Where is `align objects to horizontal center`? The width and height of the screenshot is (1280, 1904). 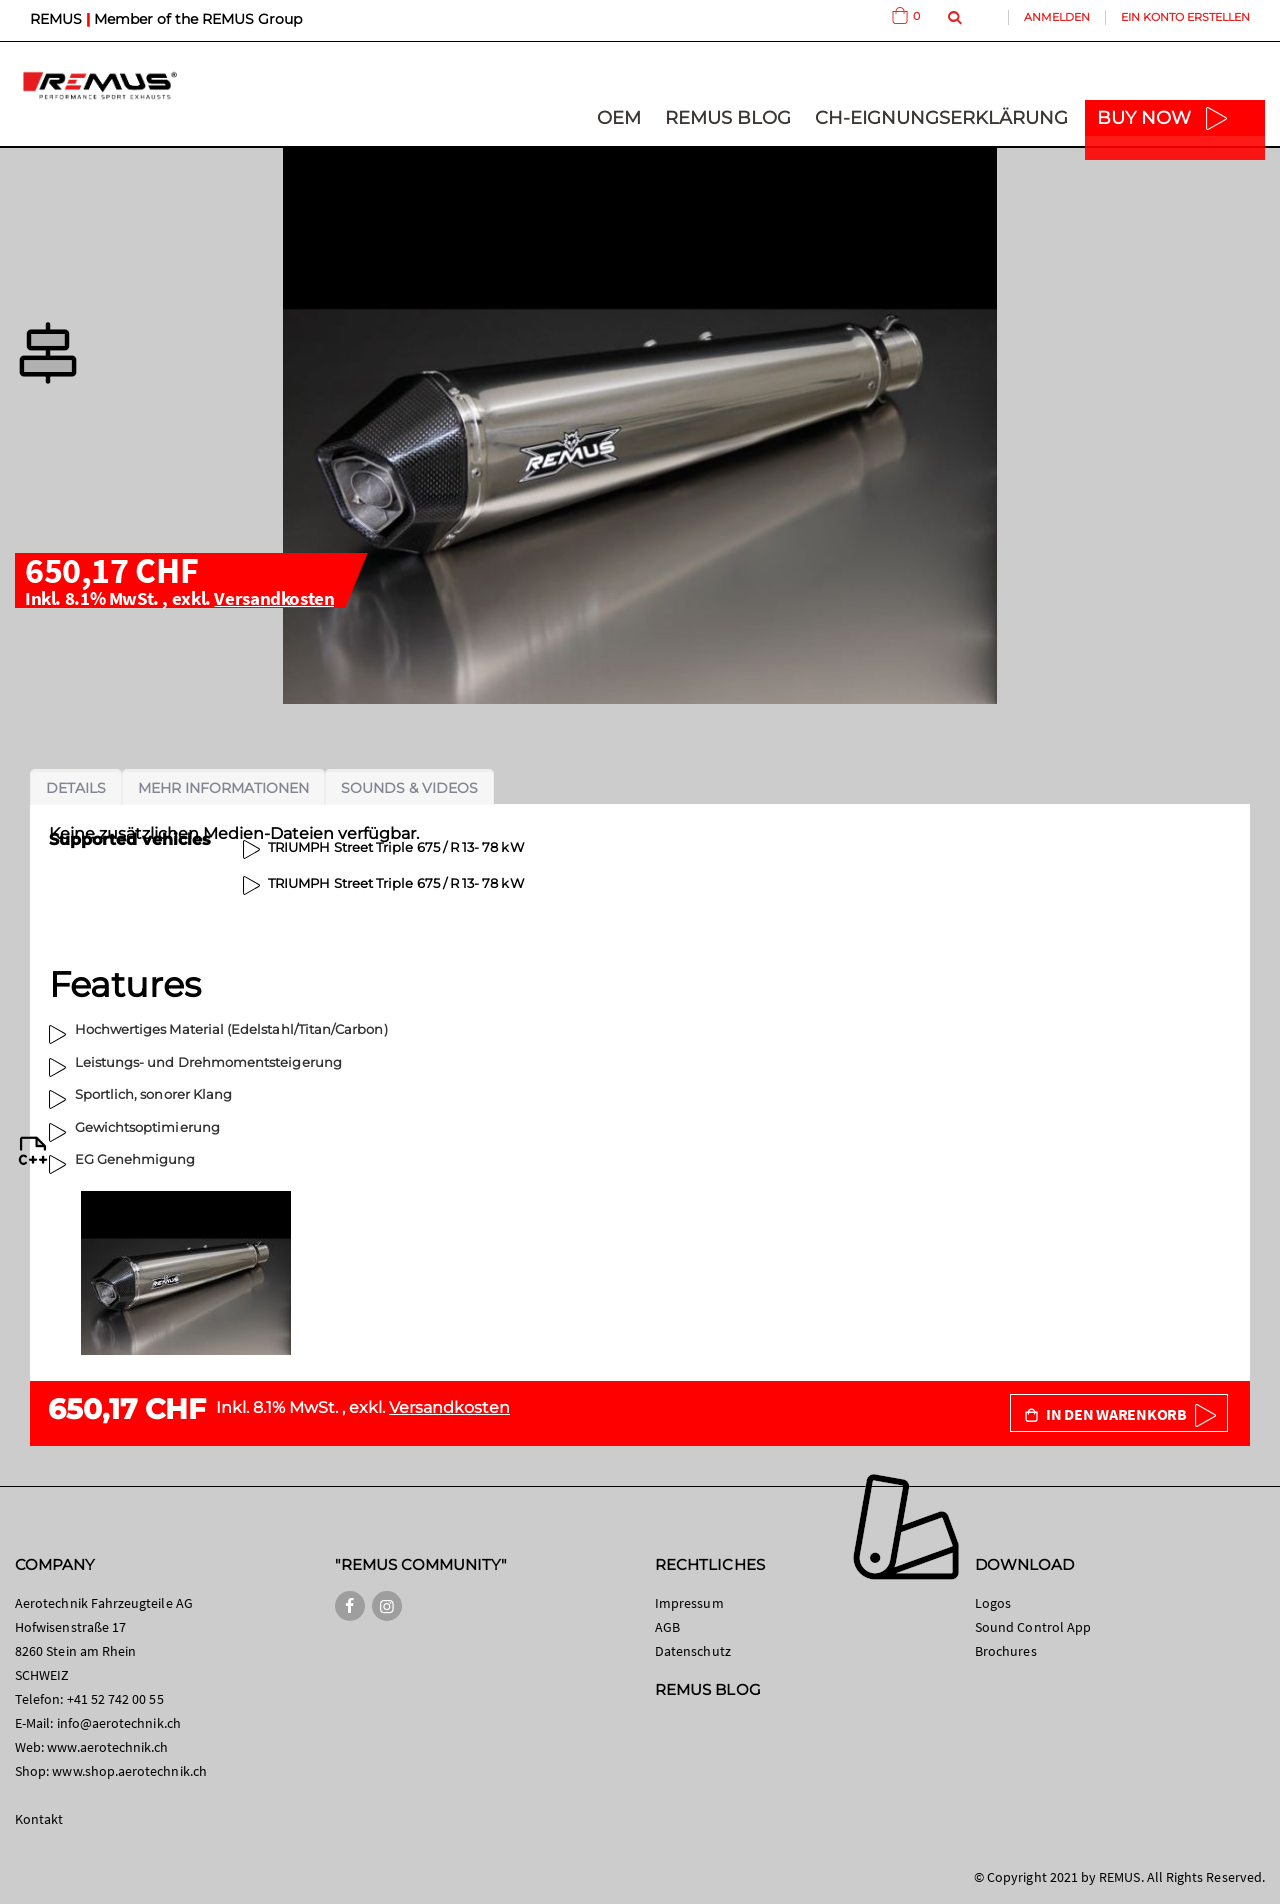 align objects to horizontal center is located at coordinates (48, 353).